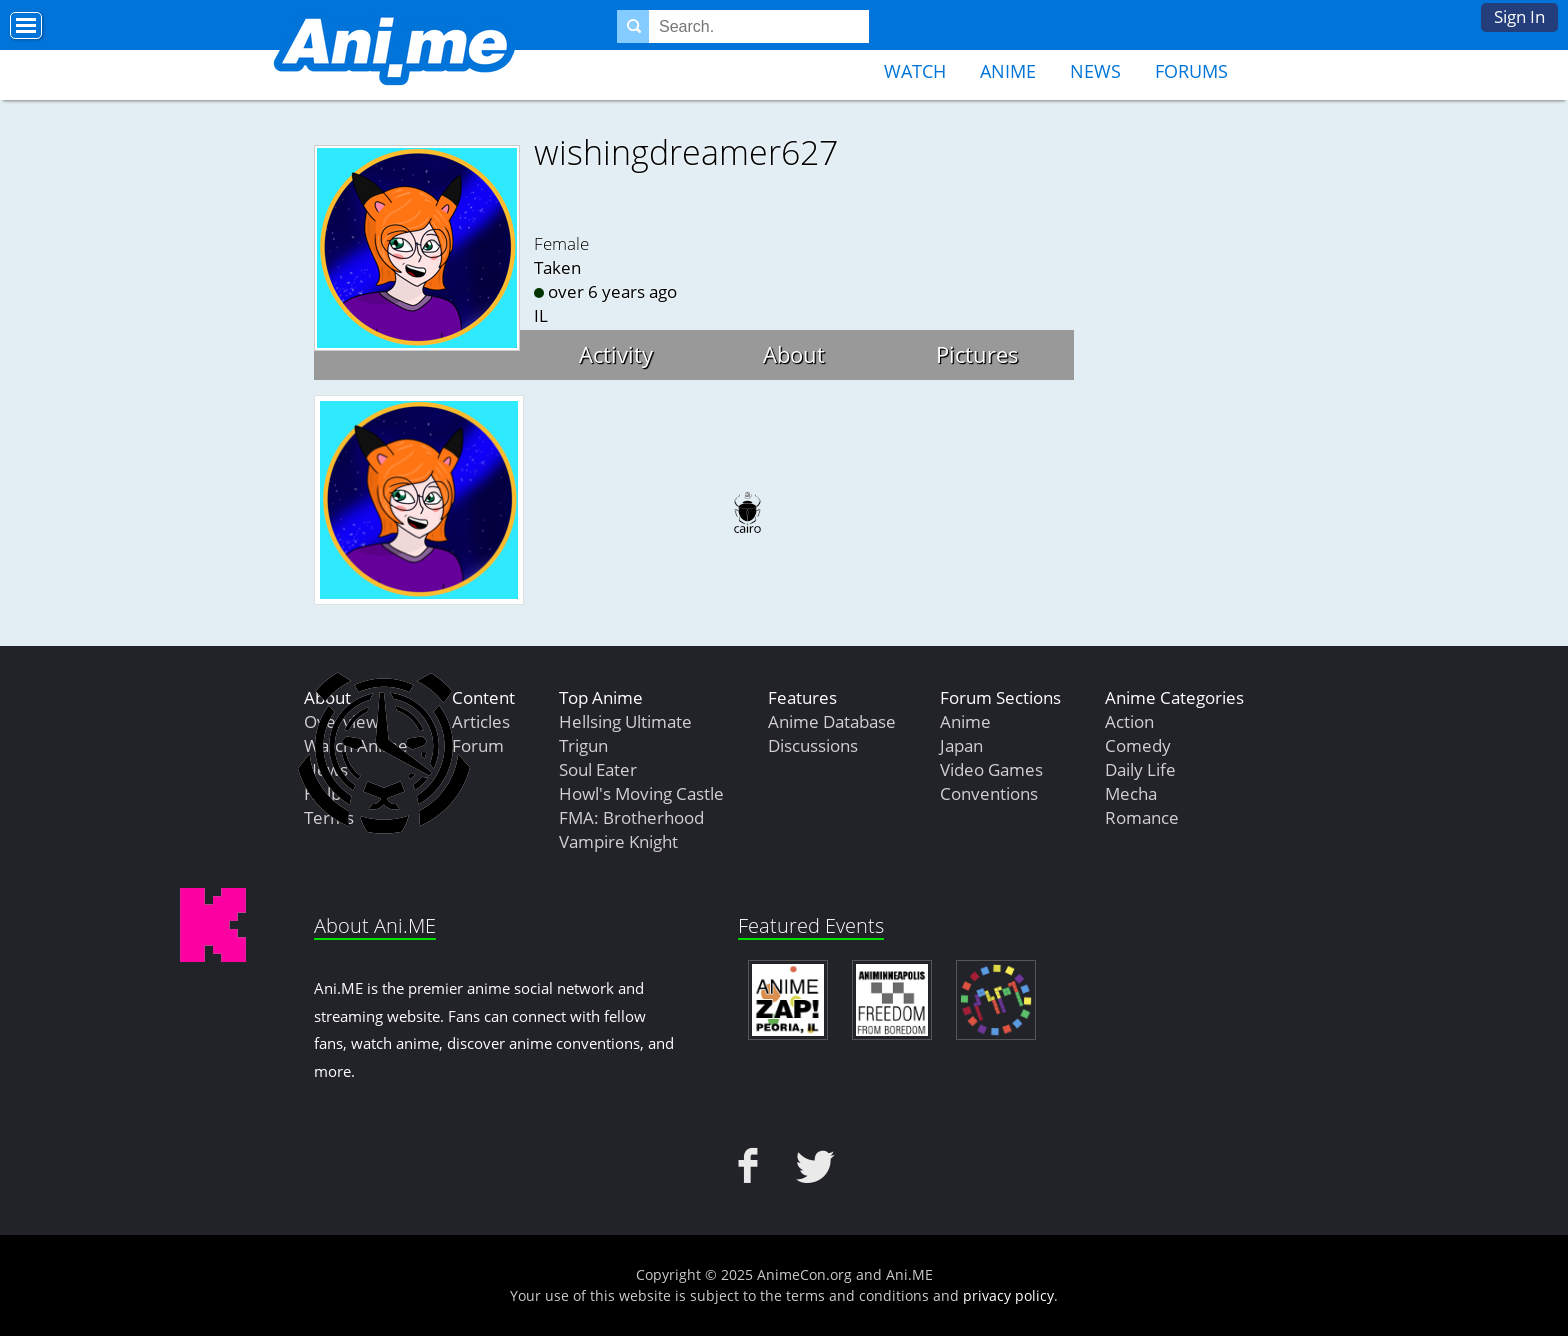 The image size is (1568, 1336). Describe the element at coordinates (747, 512) in the screenshot. I see `Cairo graphics library logo` at that location.